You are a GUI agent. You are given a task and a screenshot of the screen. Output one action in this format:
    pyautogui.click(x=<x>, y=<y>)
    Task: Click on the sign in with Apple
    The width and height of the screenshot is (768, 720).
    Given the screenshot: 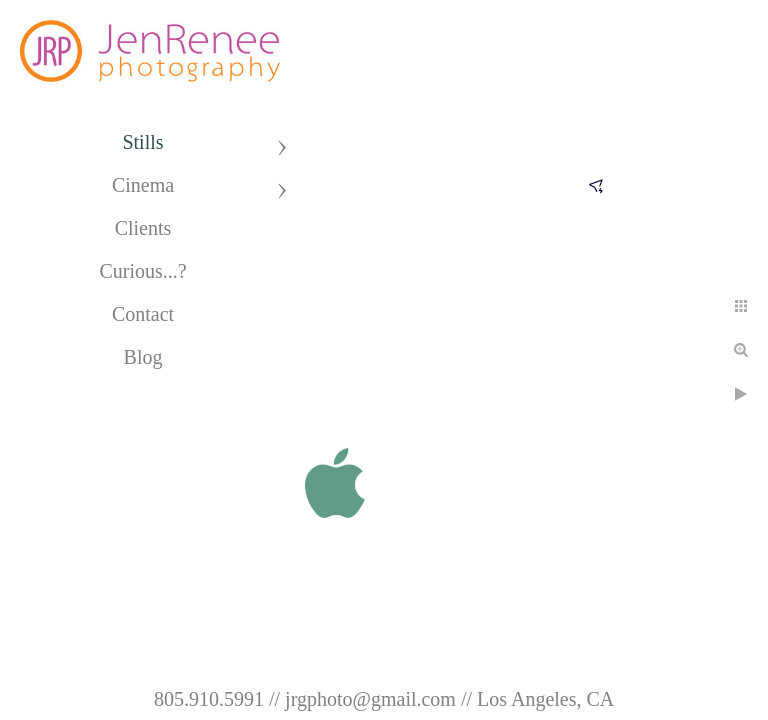 What is the action you would take?
    pyautogui.click(x=335, y=483)
    